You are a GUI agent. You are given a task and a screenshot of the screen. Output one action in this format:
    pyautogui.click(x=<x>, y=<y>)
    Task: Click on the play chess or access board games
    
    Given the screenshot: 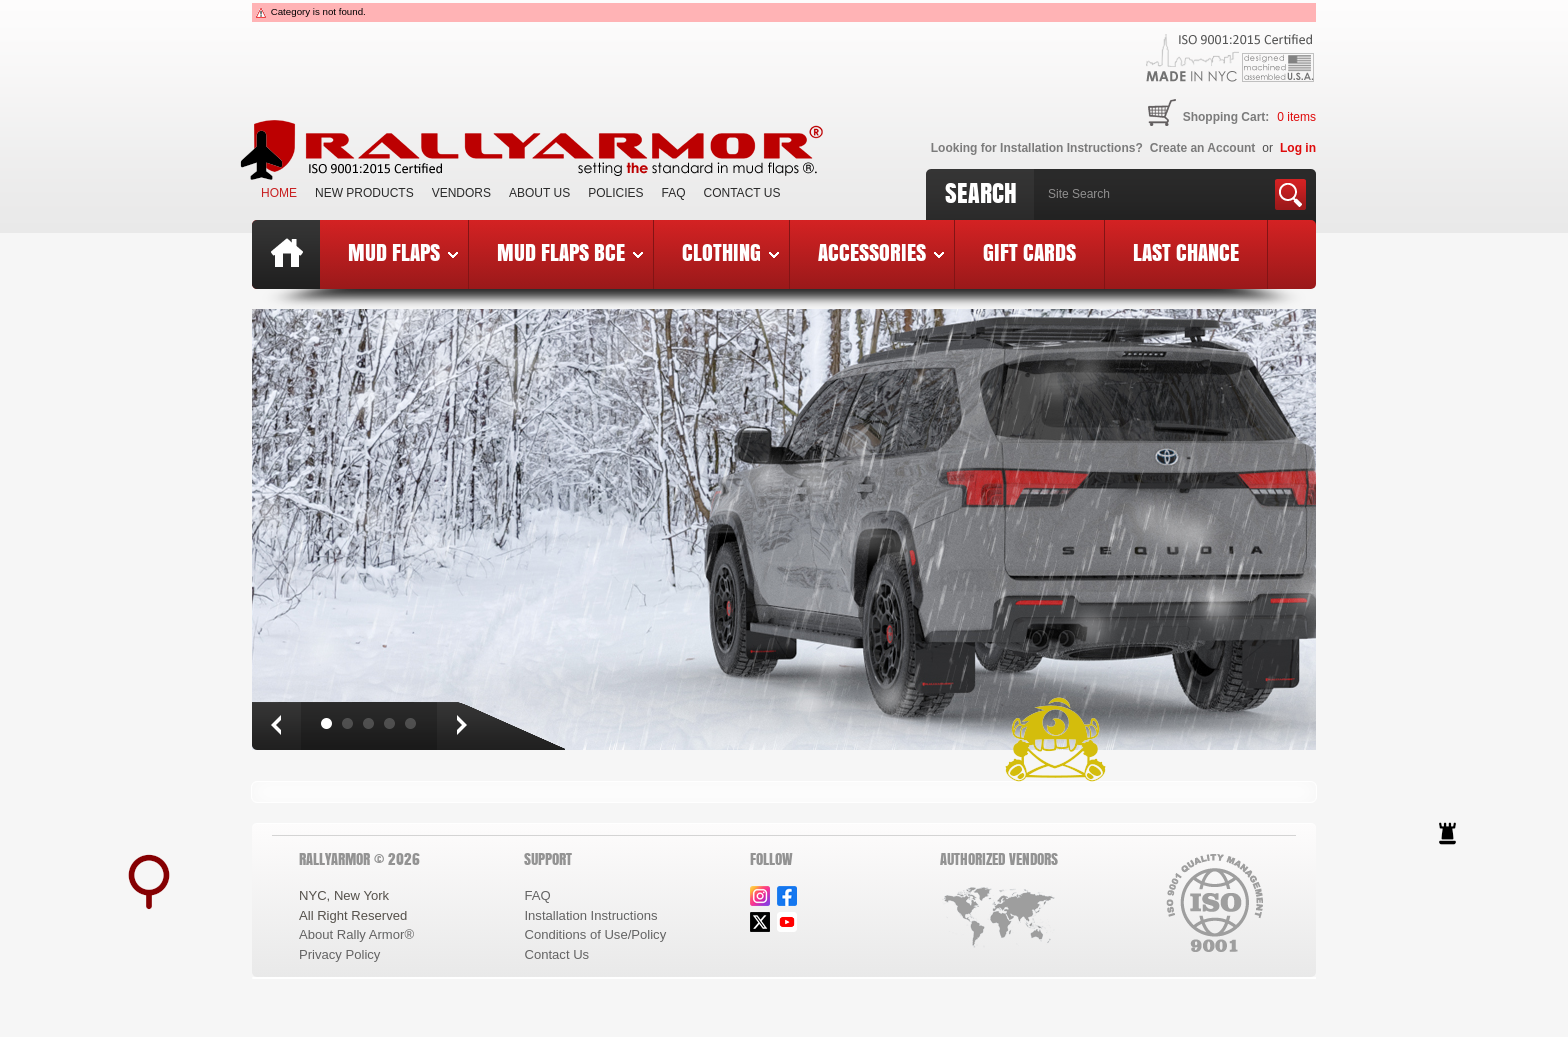 What is the action you would take?
    pyautogui.click(x=1447, y=833)
    